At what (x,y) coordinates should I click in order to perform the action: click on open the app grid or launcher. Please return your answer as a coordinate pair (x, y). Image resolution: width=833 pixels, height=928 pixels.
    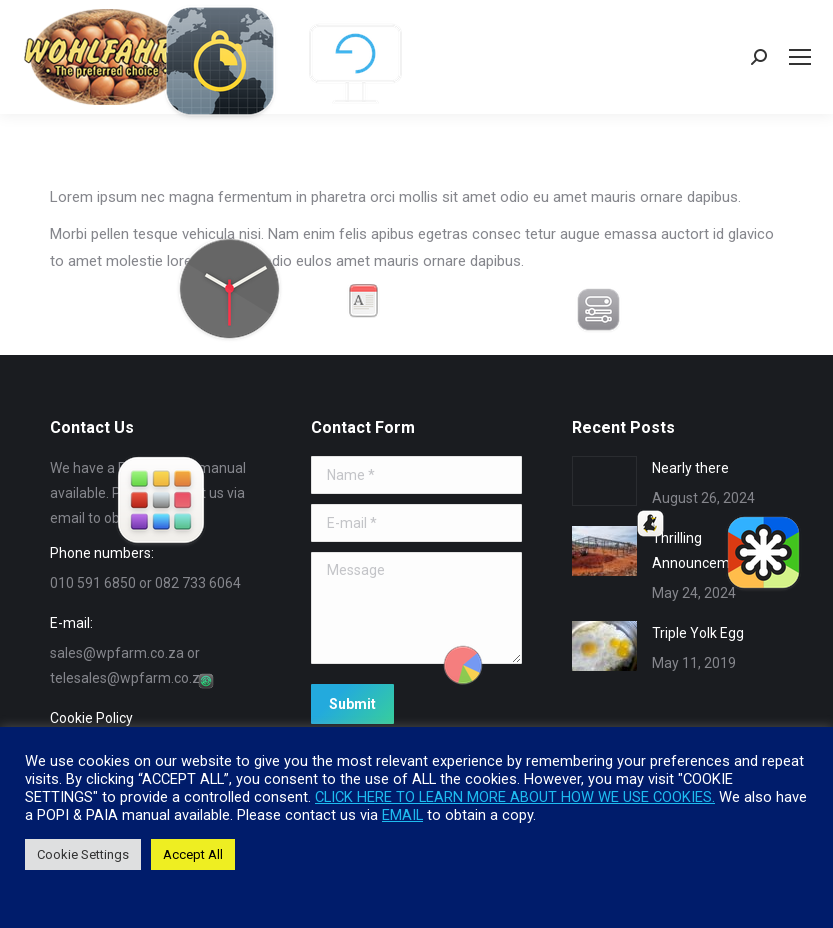
    Looking at the image, I should click on (161, 500).